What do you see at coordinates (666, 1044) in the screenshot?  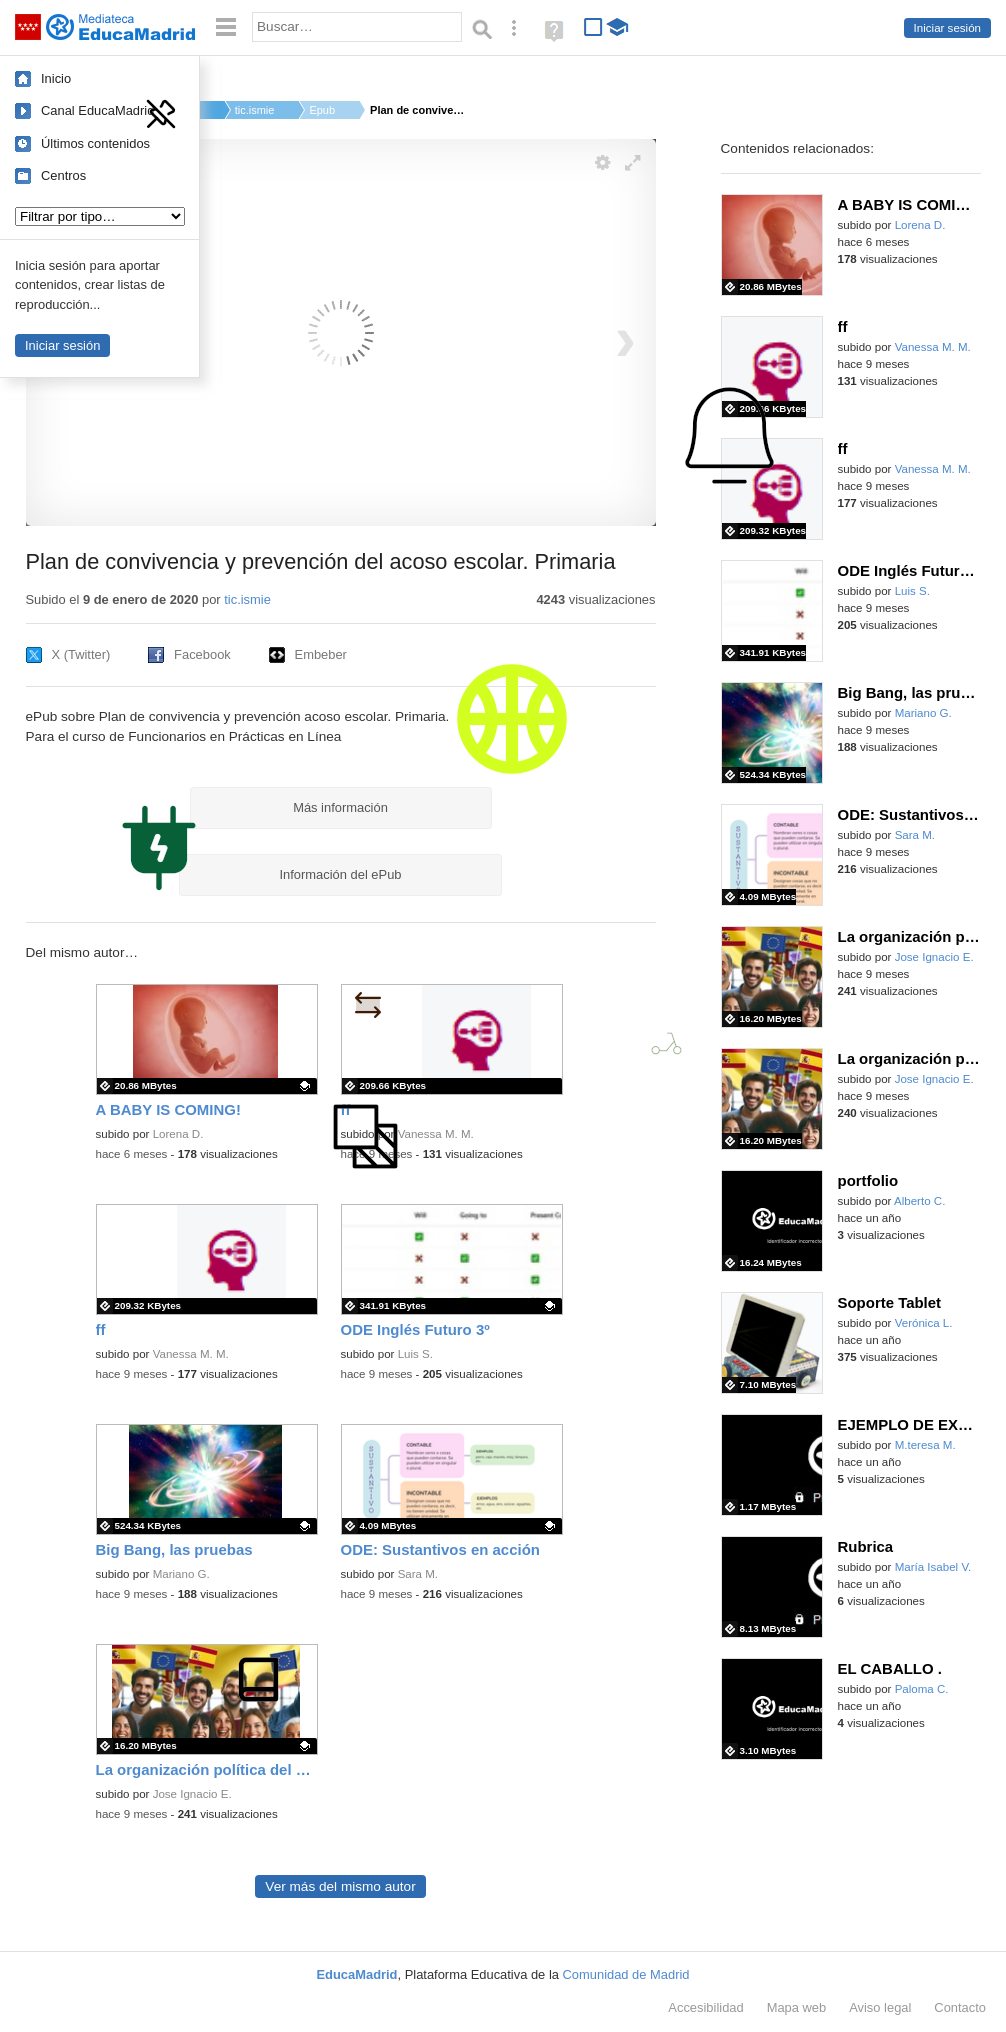 I see `select scooter as transportation mode` at bounding box center [666, 1044].